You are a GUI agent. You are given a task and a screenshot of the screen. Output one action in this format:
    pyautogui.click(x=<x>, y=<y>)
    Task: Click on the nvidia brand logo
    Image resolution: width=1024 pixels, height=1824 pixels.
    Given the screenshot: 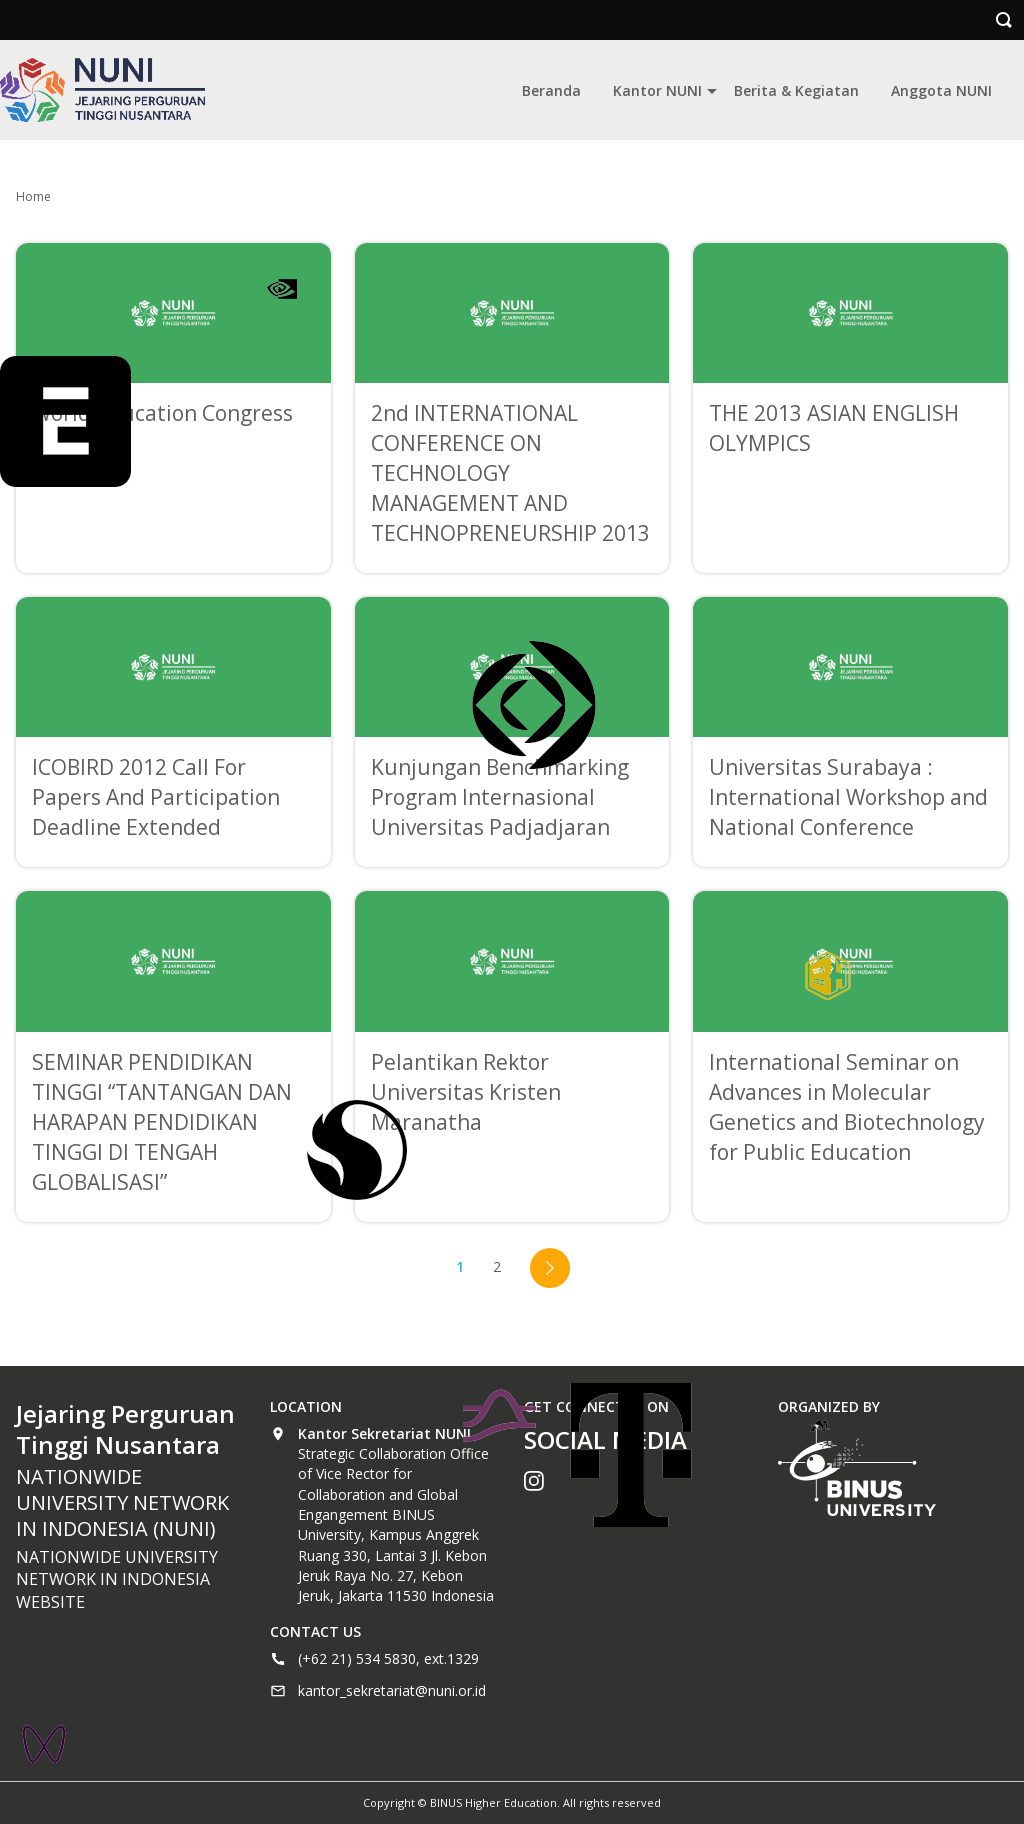 What is the action you would take?
    pyautogui.click(x=282, y=289)
    